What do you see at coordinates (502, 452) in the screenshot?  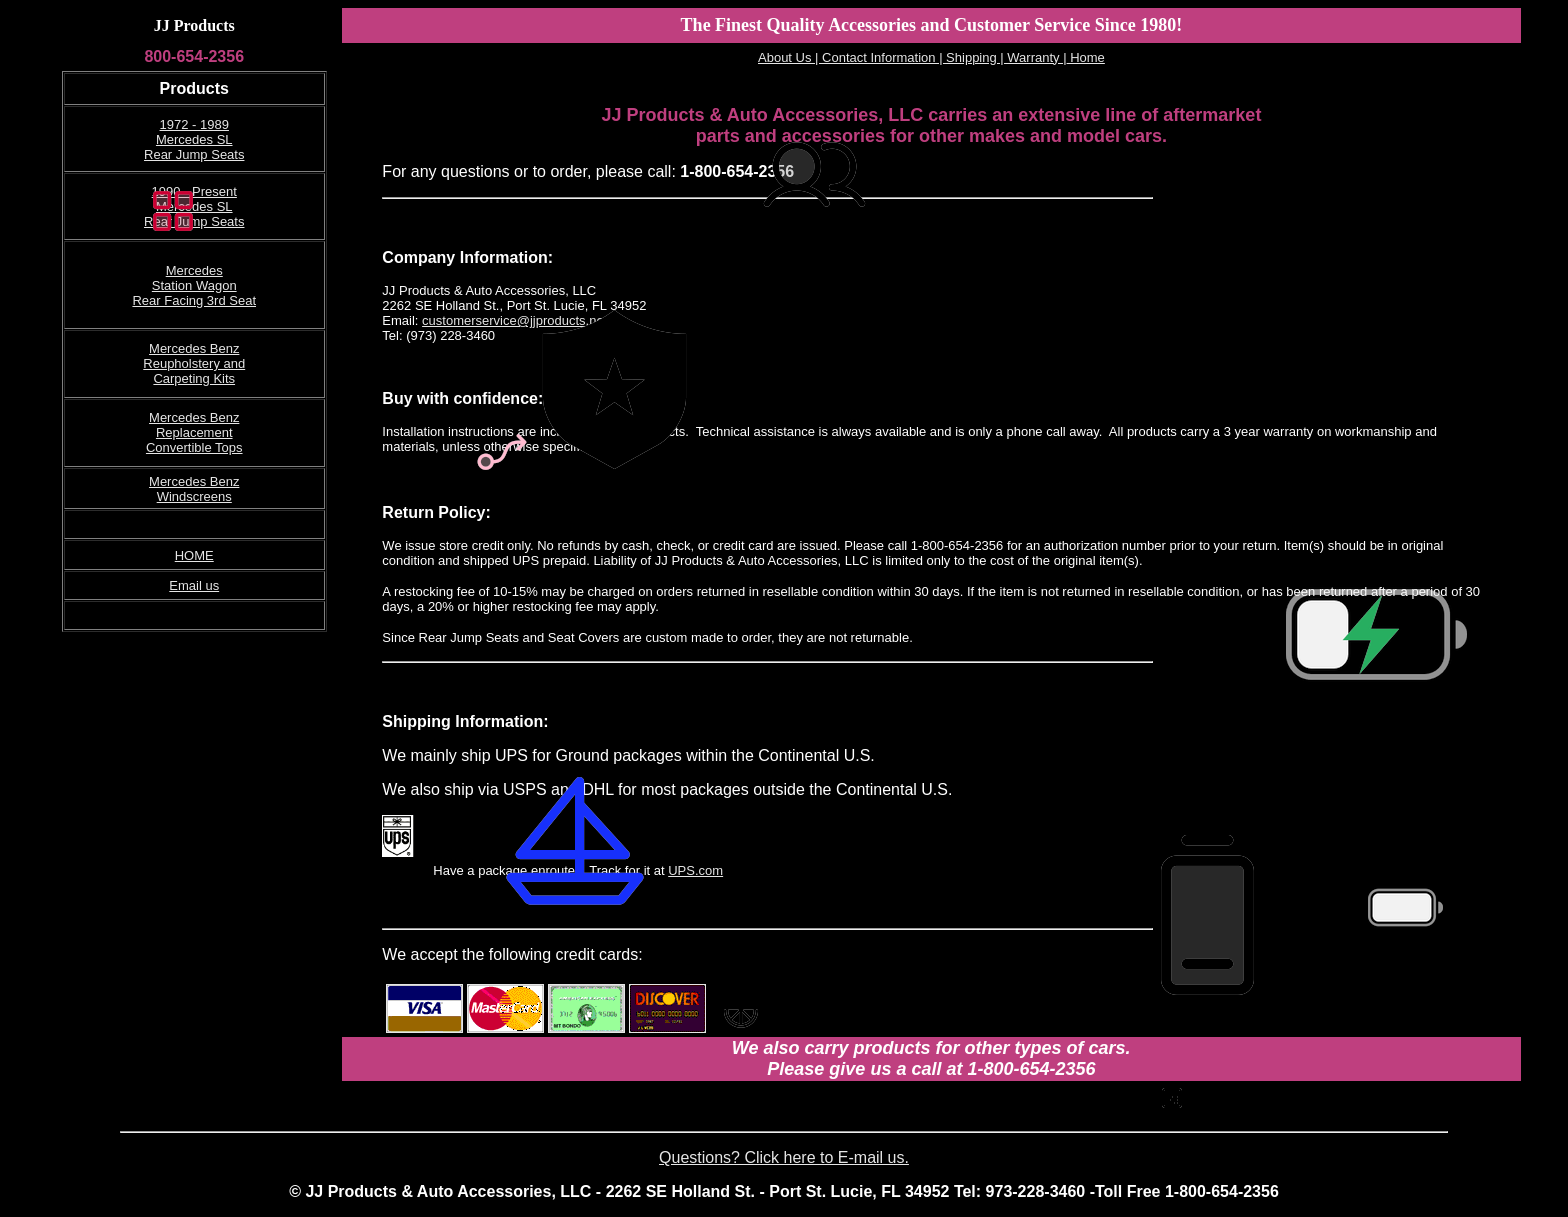 I see `indicates a workflow or process flow direction` at bounding box center [502, 452].